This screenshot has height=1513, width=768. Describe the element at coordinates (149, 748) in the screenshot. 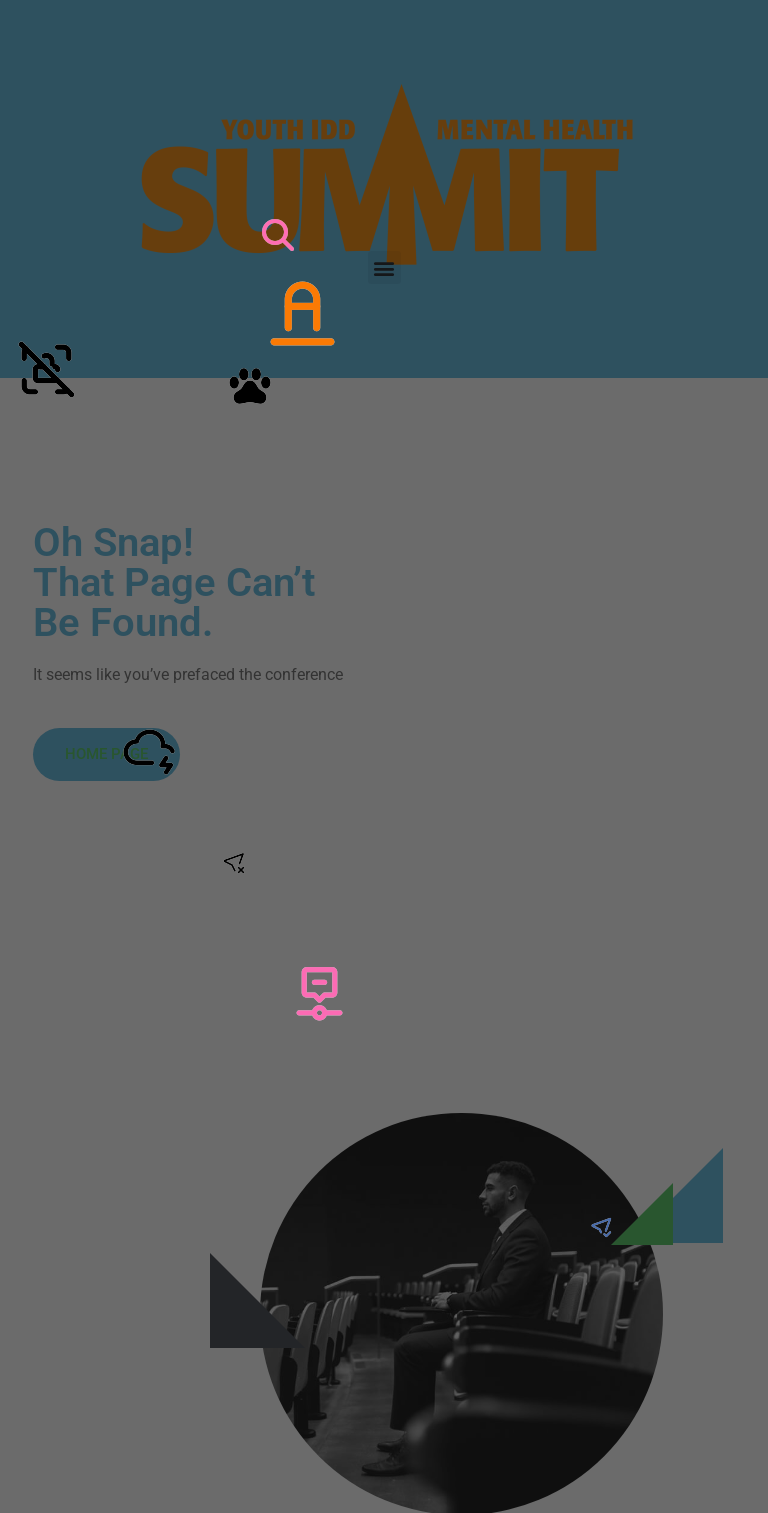

I see `indicates thunderstorm or severe weather conditions` at that location.